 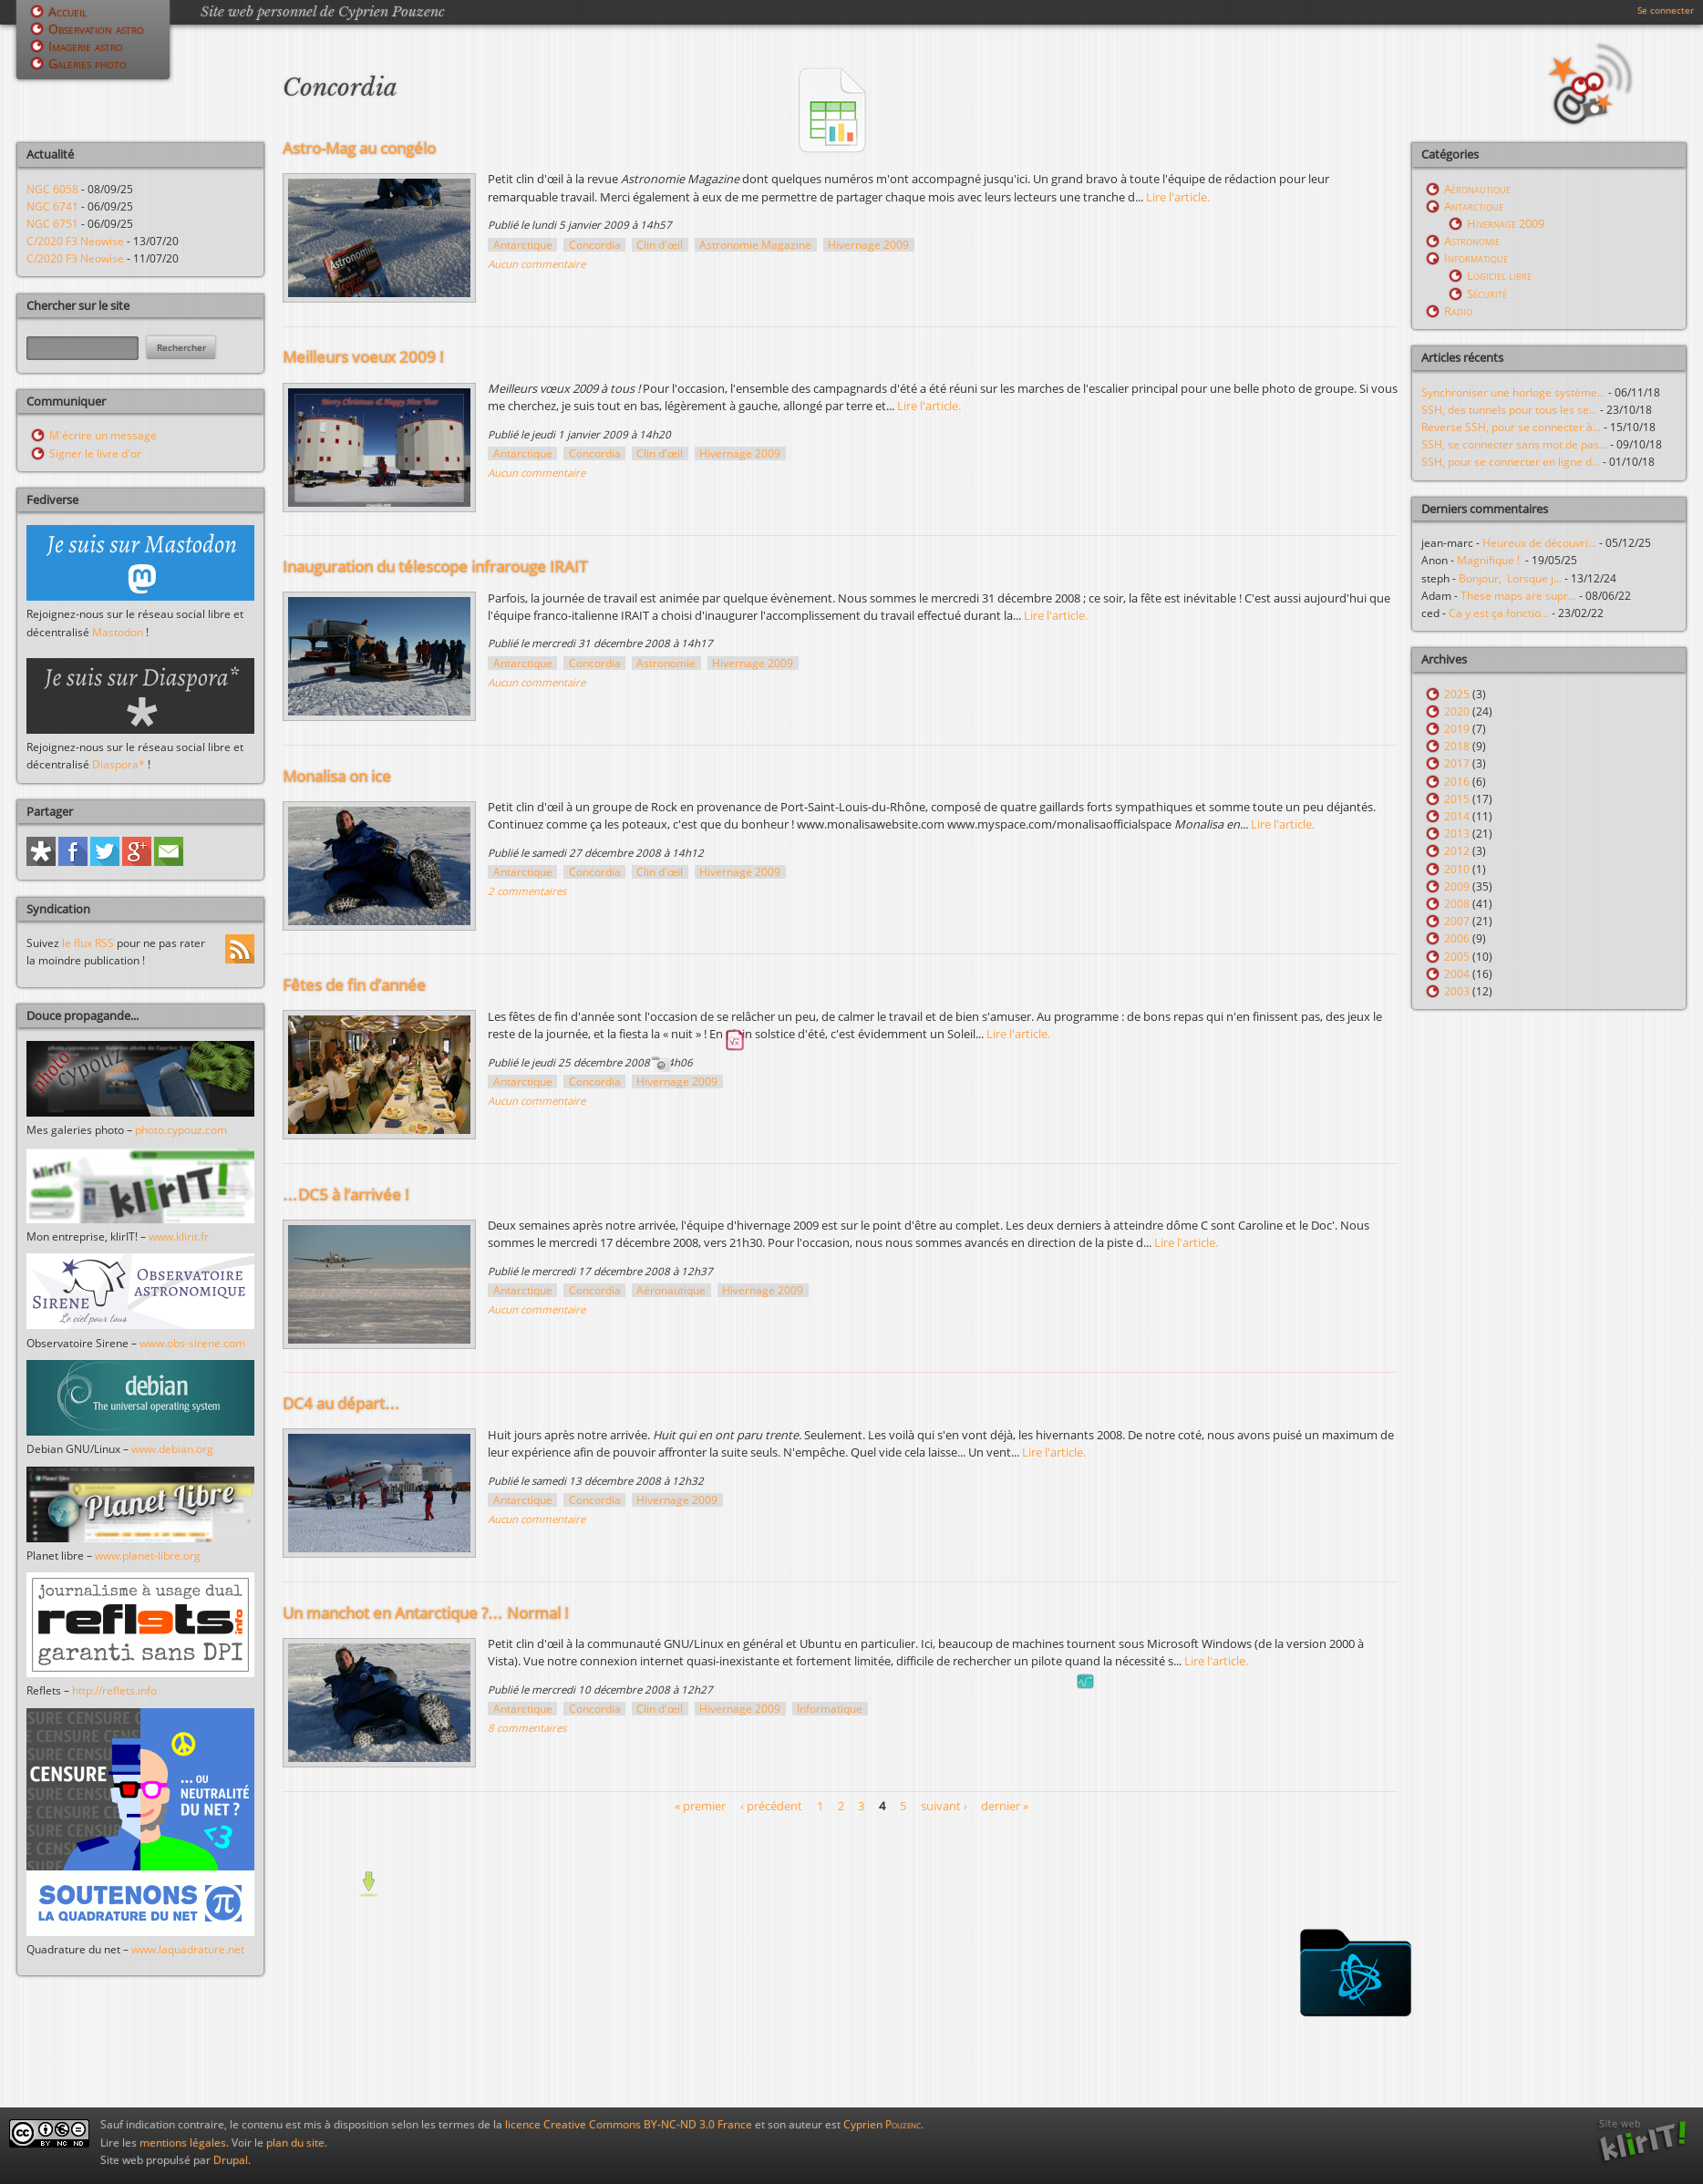 I want to click on libreoffice math formula file, so click(x=735, y=1040).